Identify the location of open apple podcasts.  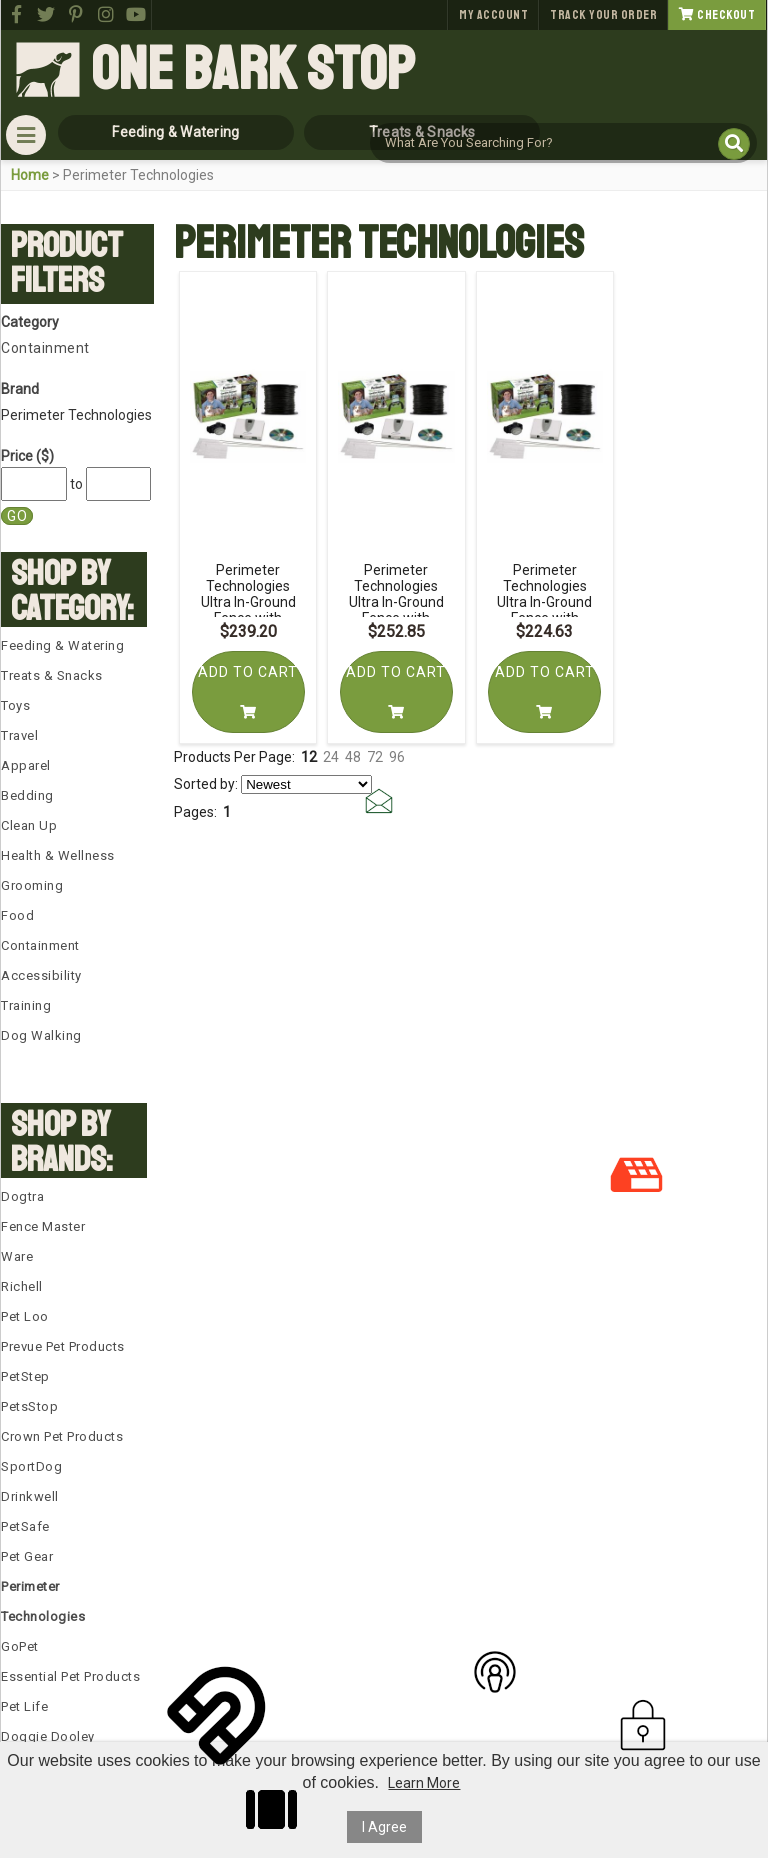
(495, 1672).